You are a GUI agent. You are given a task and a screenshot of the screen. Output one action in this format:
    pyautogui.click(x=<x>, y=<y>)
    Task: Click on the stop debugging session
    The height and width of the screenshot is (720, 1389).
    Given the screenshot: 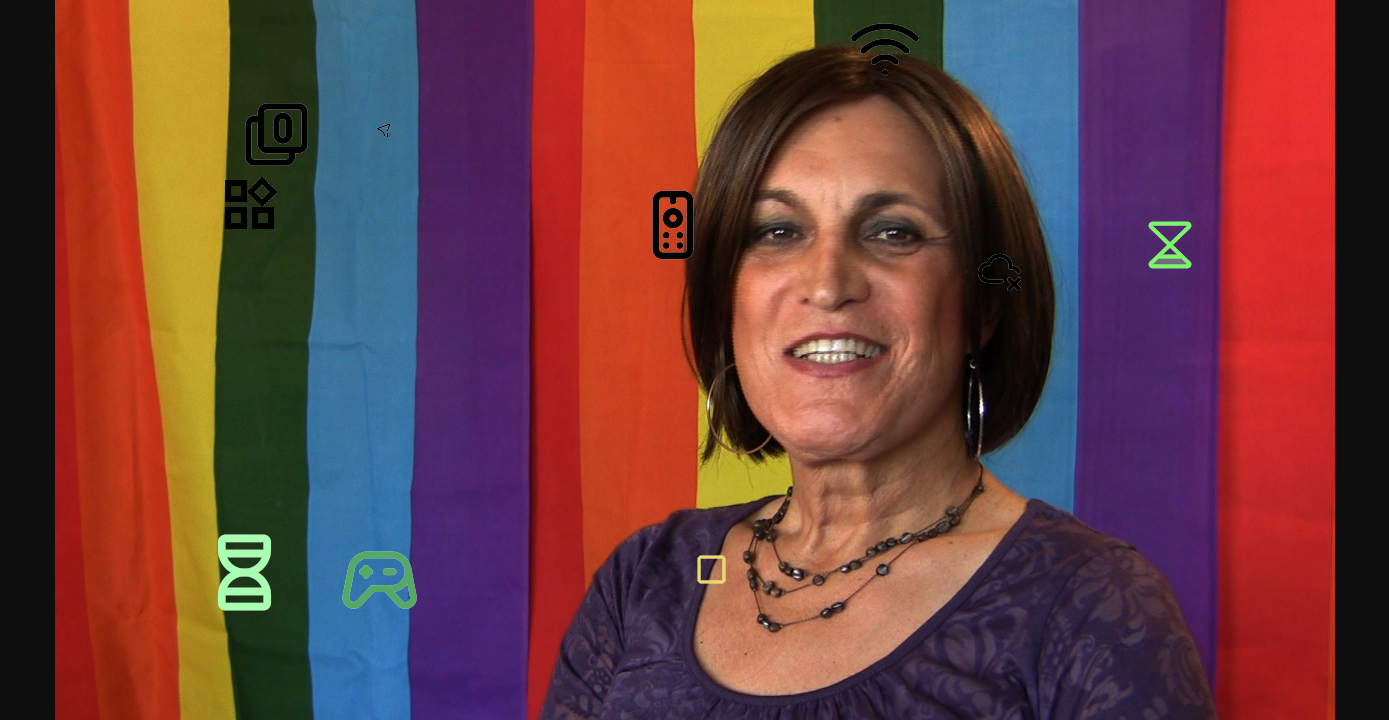 What is the action you would take?
    pyautogui.click(x=711, y=569)
    